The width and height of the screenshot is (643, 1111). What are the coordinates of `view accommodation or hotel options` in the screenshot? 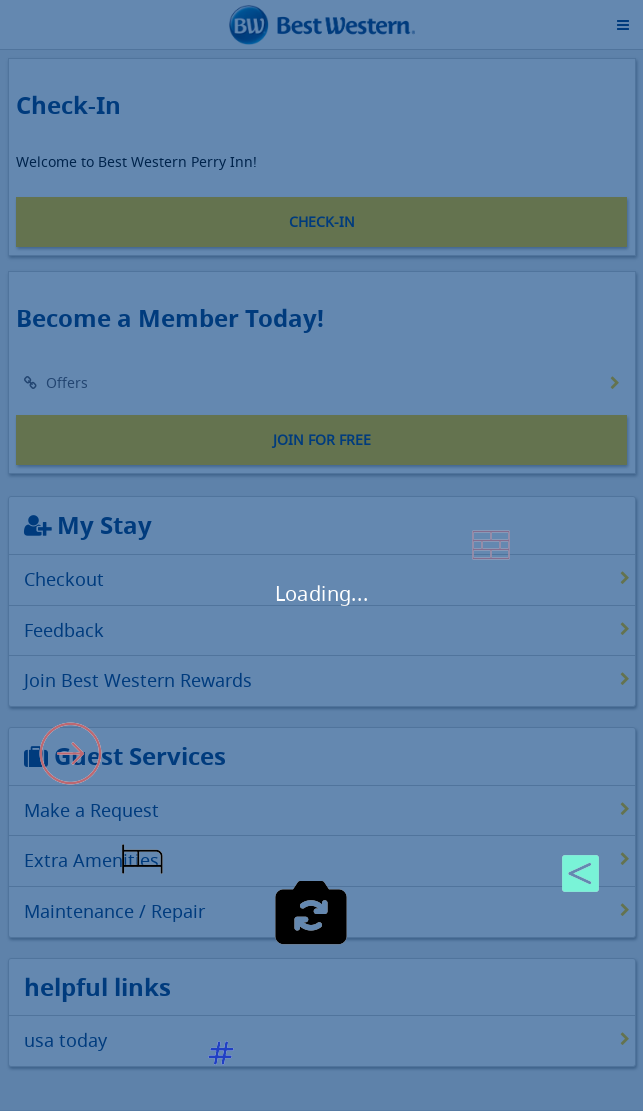 It's located at (141, 859).